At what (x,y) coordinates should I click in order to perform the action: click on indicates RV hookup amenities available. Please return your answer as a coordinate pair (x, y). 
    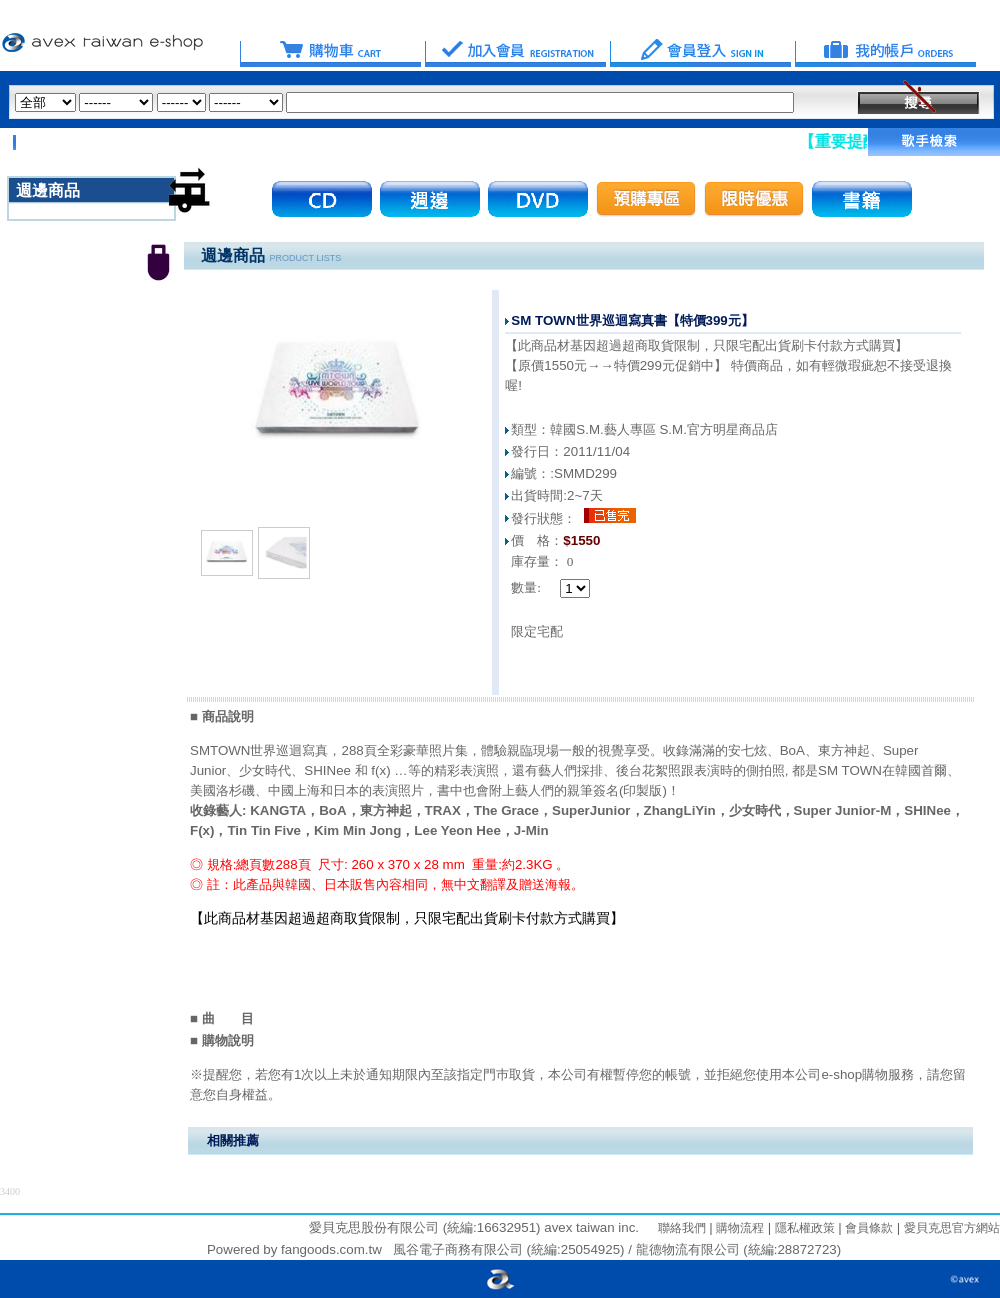
    Looking at the image, I should click on (187, 190).